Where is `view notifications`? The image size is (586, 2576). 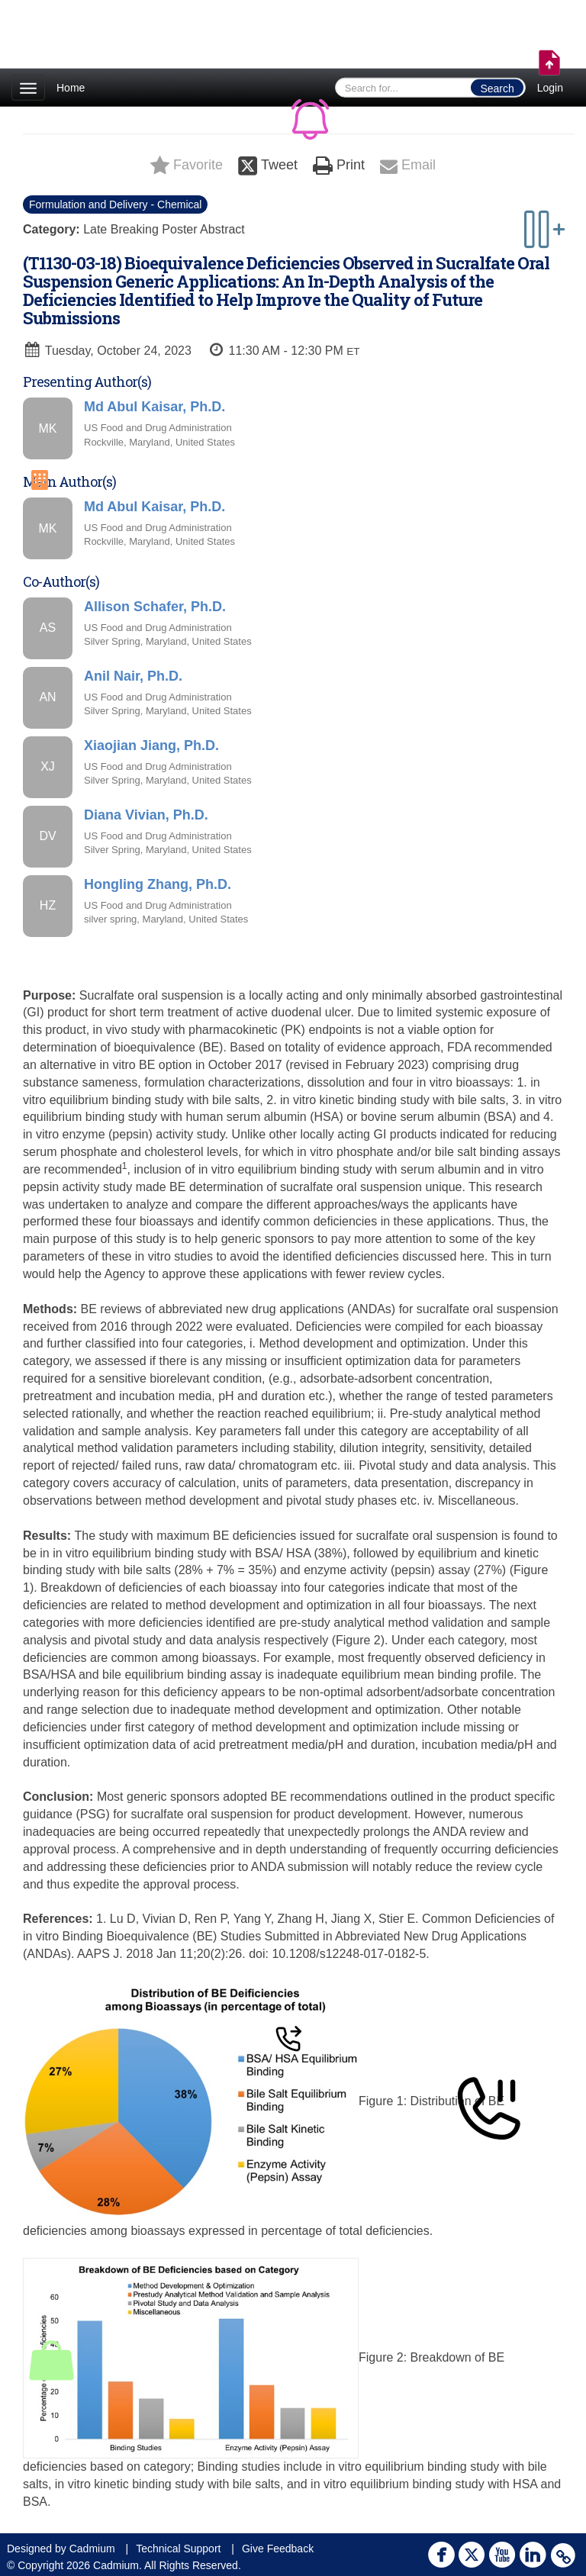
view notifications is located at coordinates (310, 120).